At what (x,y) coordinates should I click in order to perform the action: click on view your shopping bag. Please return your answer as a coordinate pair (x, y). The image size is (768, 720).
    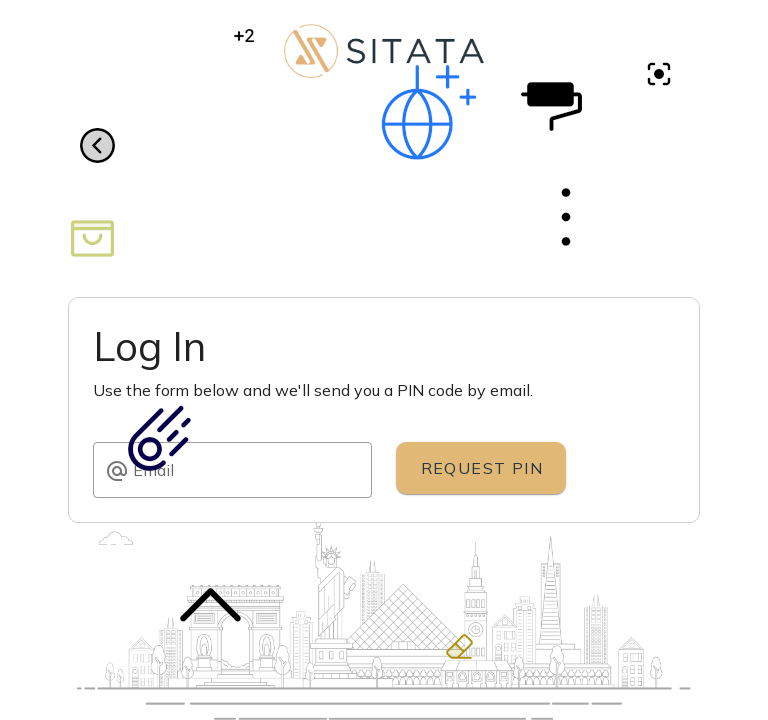
    Looking at the image, I should click on (92, 238).